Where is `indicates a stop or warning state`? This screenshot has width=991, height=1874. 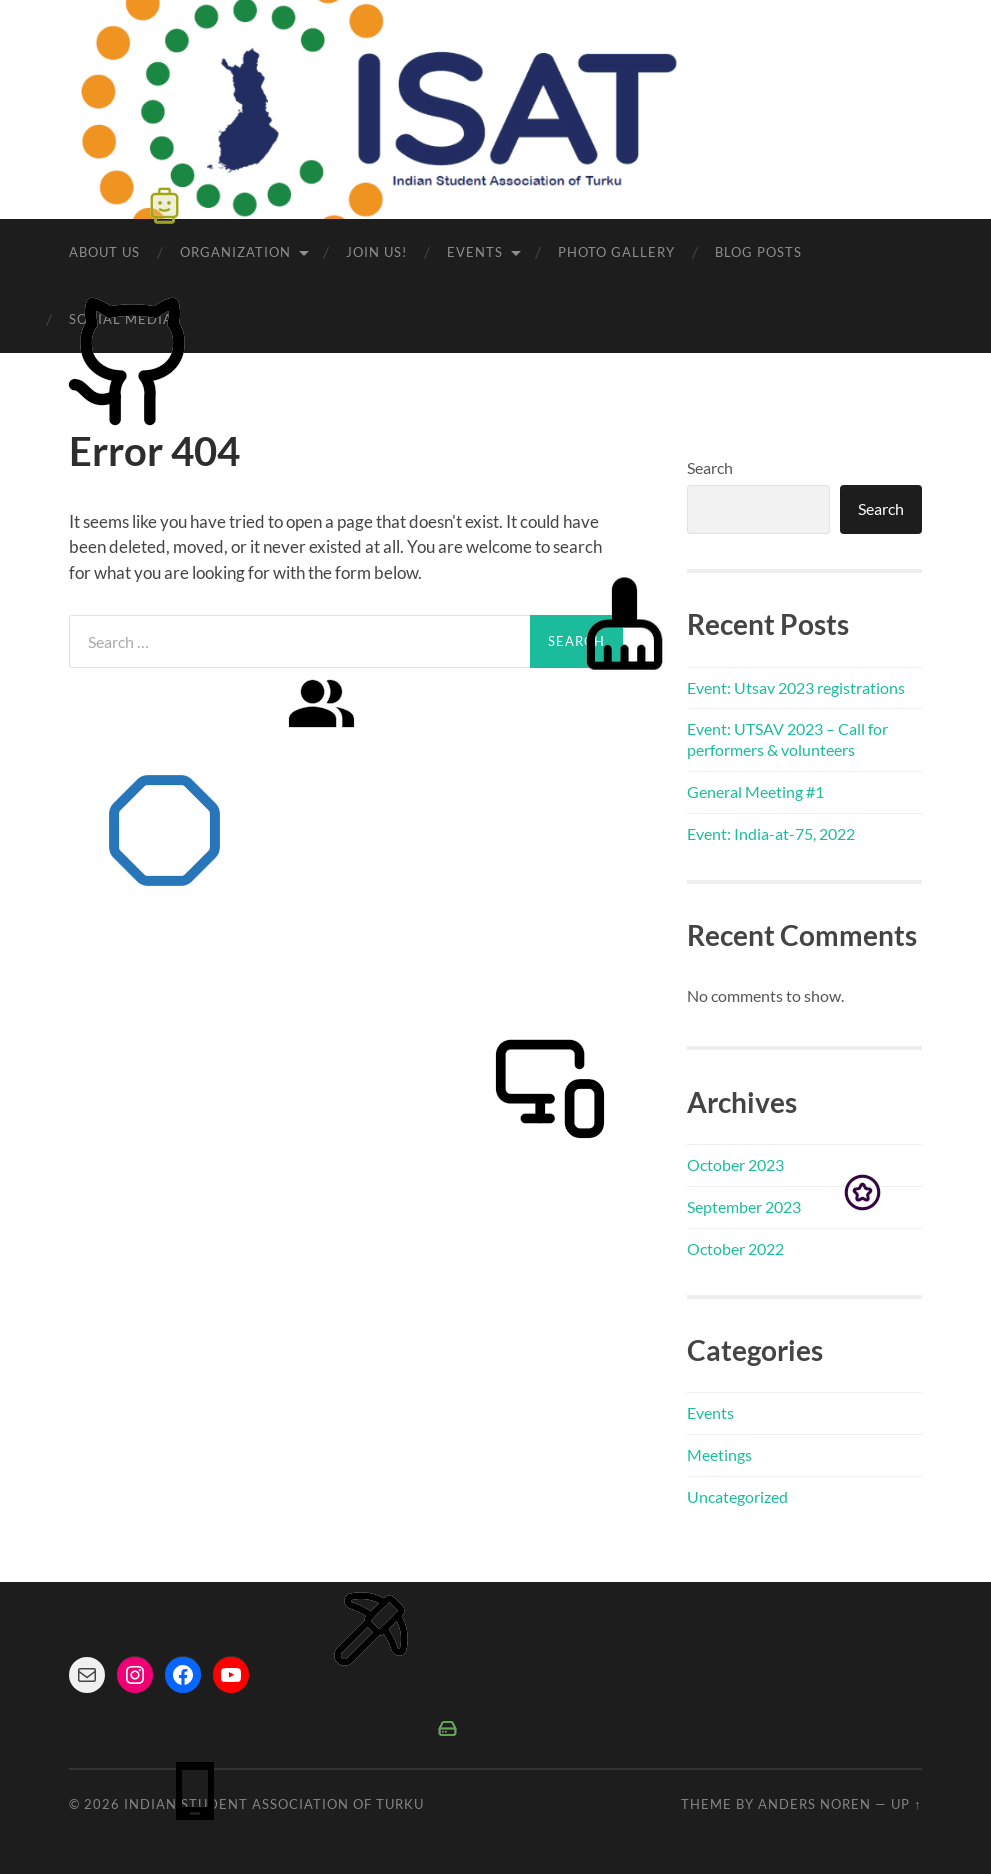
indicates a stop or warning state is located at coordinates (164, 830).